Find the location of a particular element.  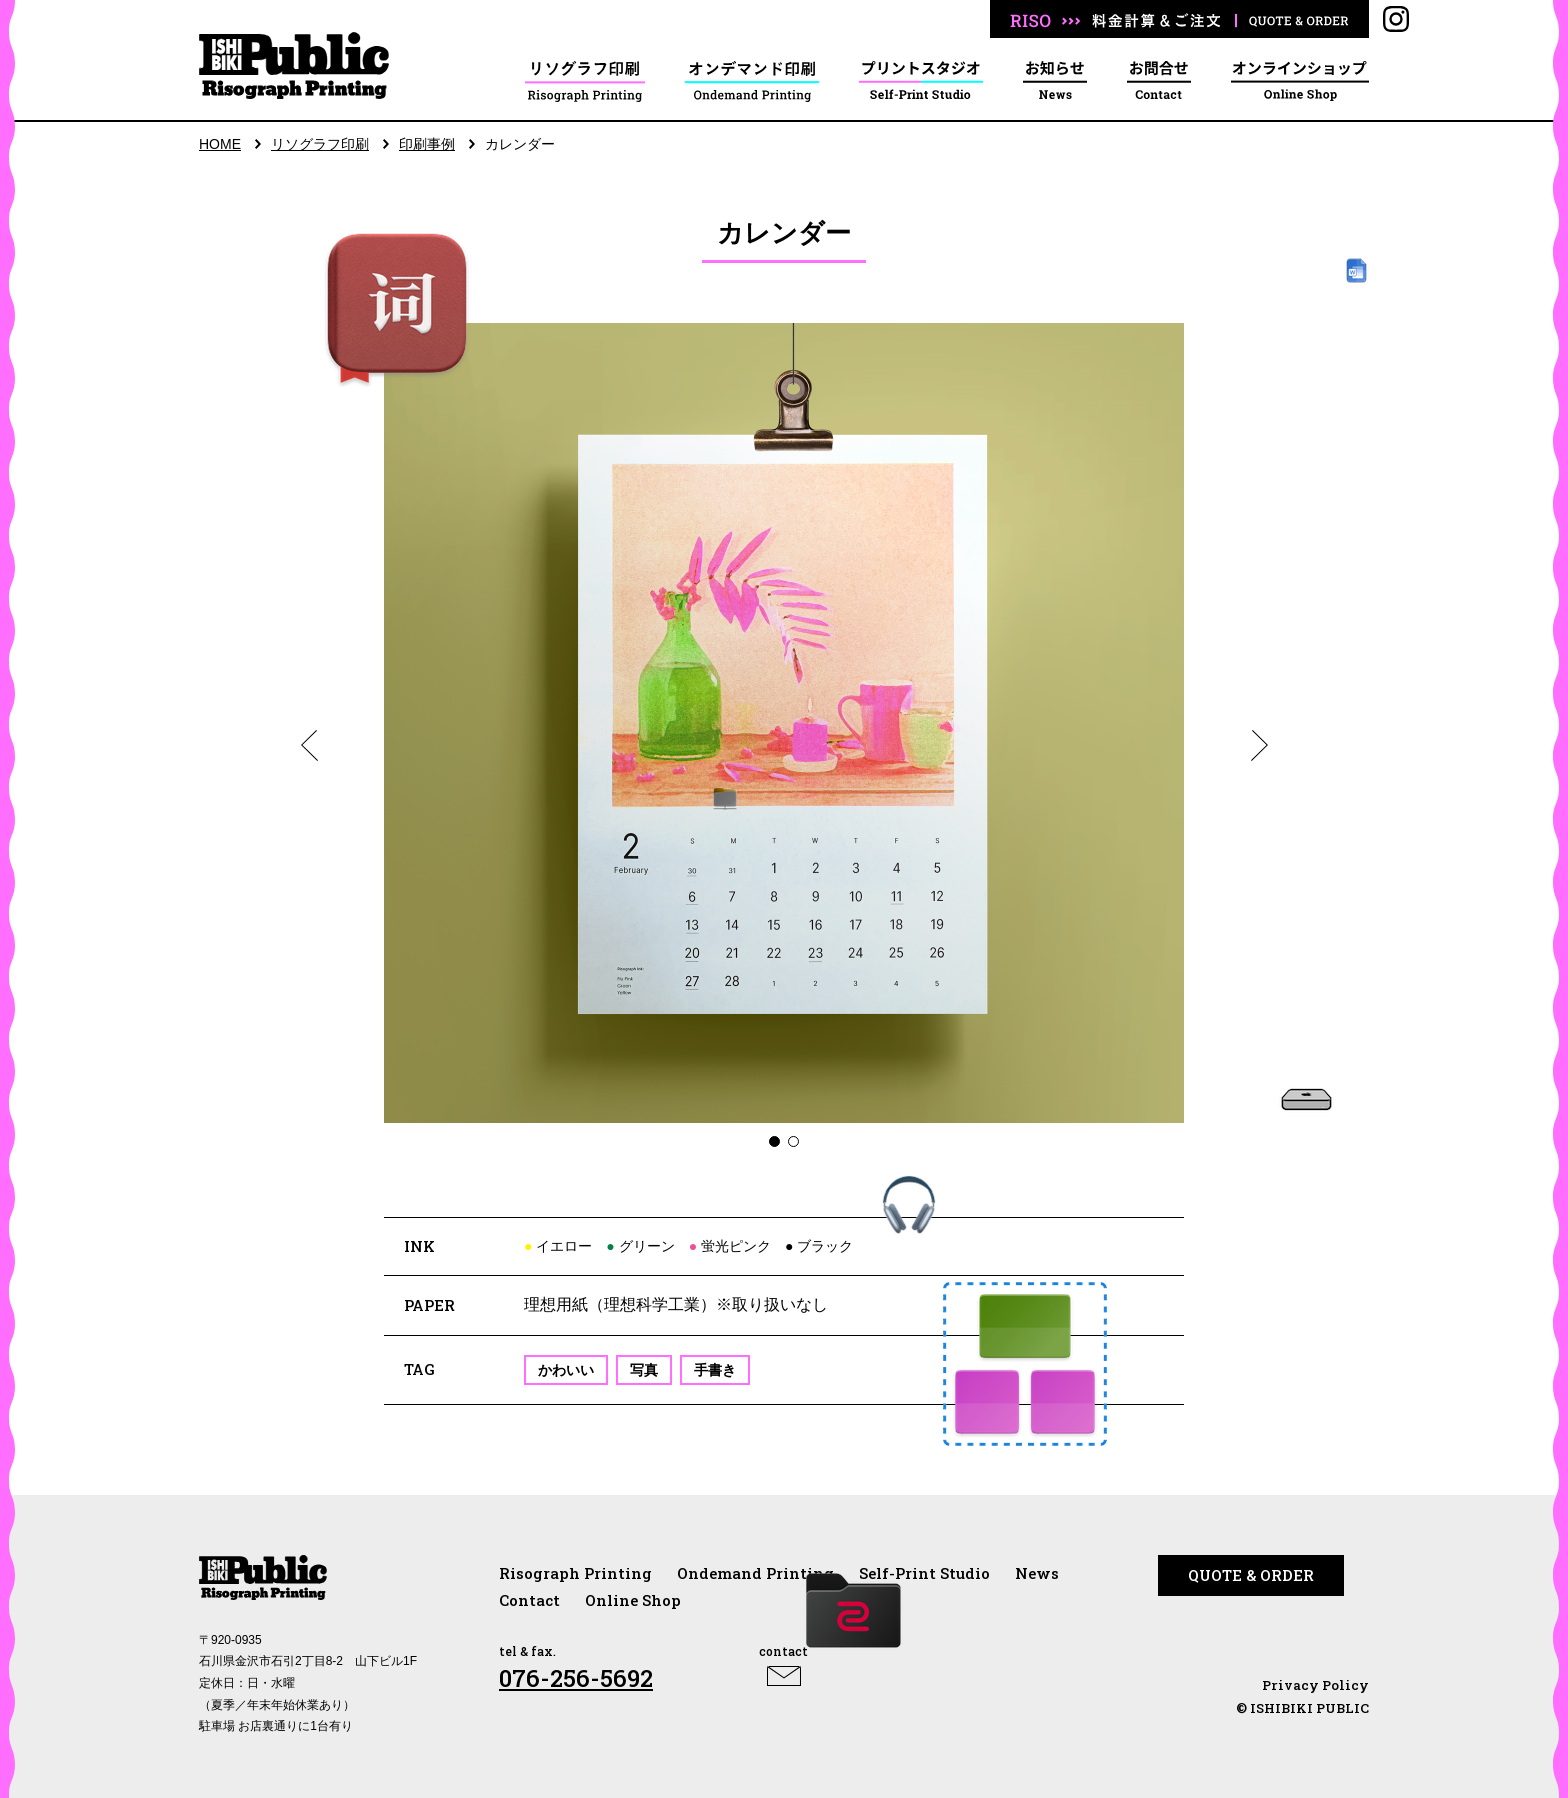

access files stored on a remote server is located at coordinates (725, 798).